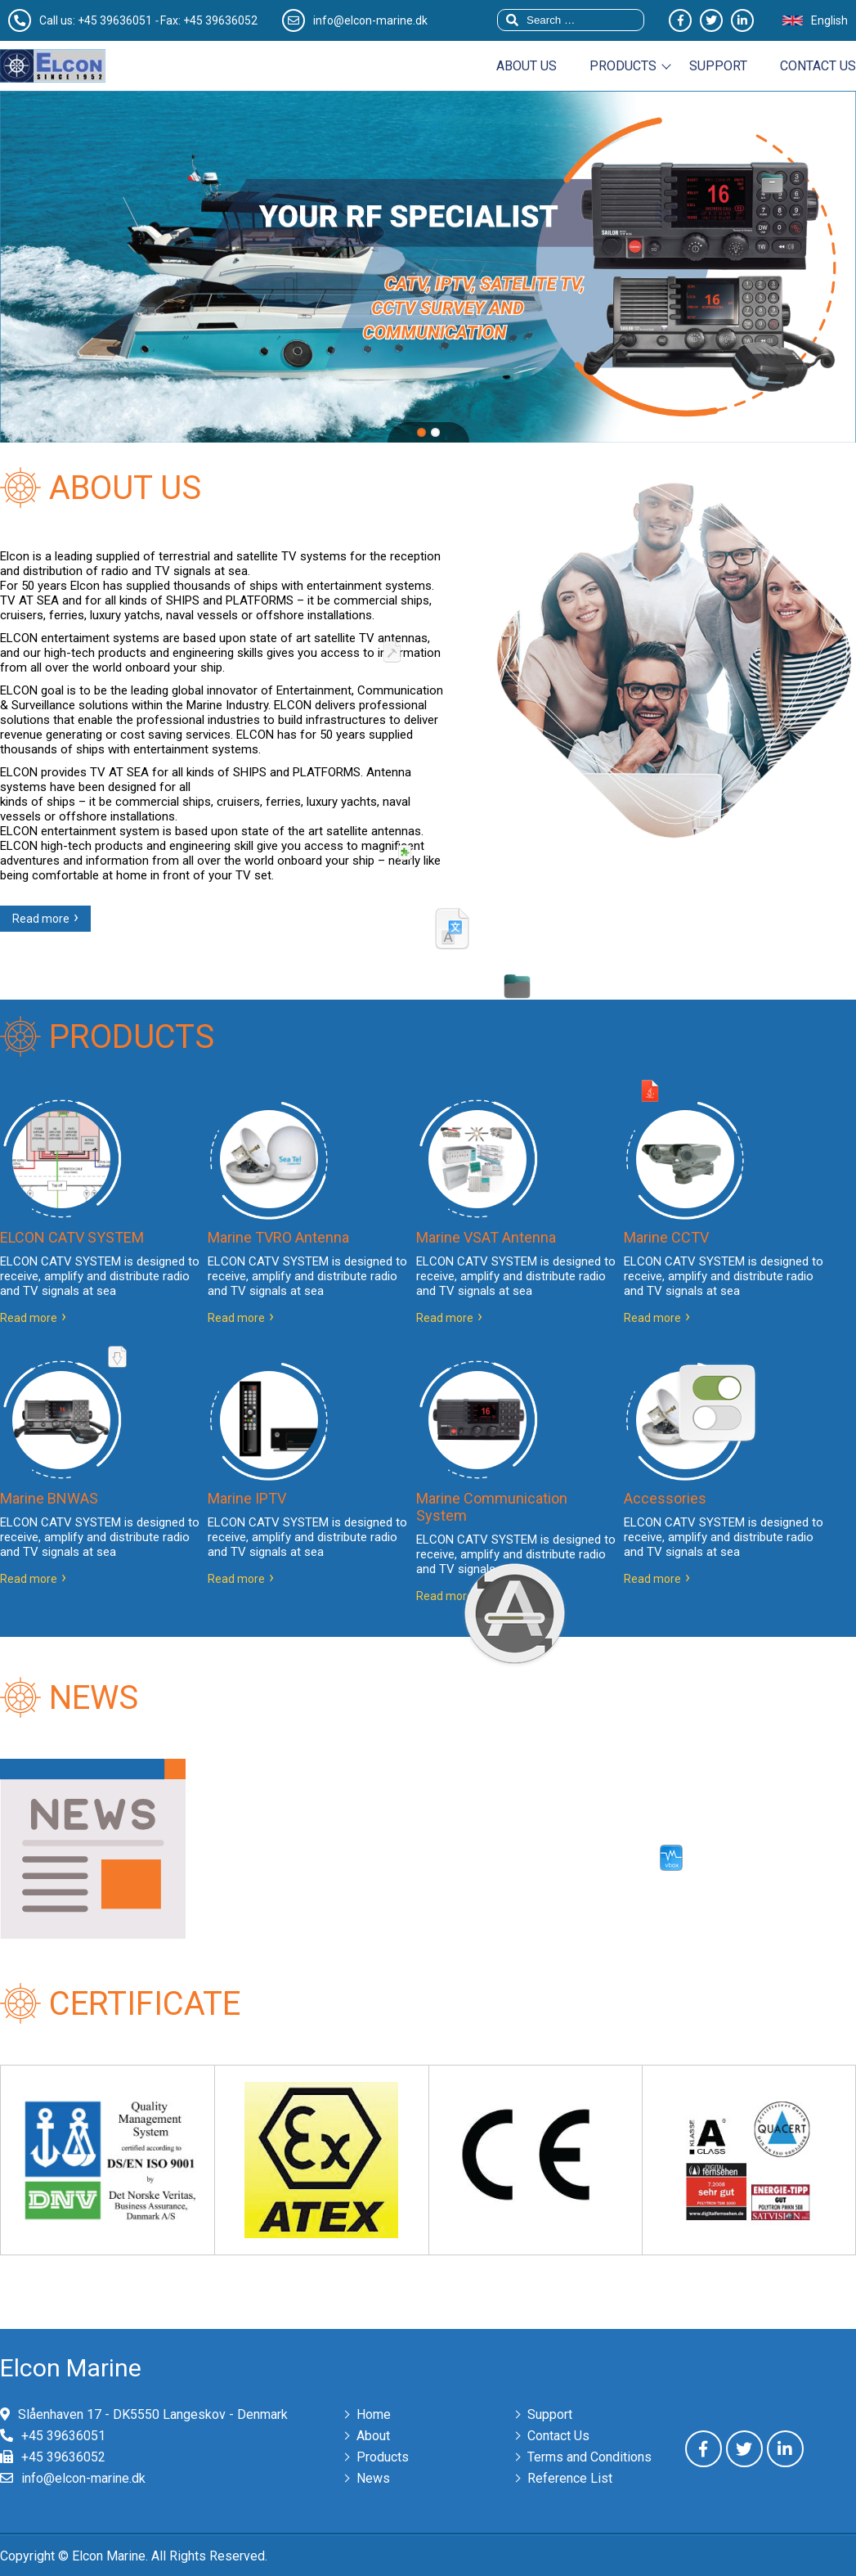  Describe the element at coordinates (650, 1091) in the screenshot. I see `java source code file` at that location.